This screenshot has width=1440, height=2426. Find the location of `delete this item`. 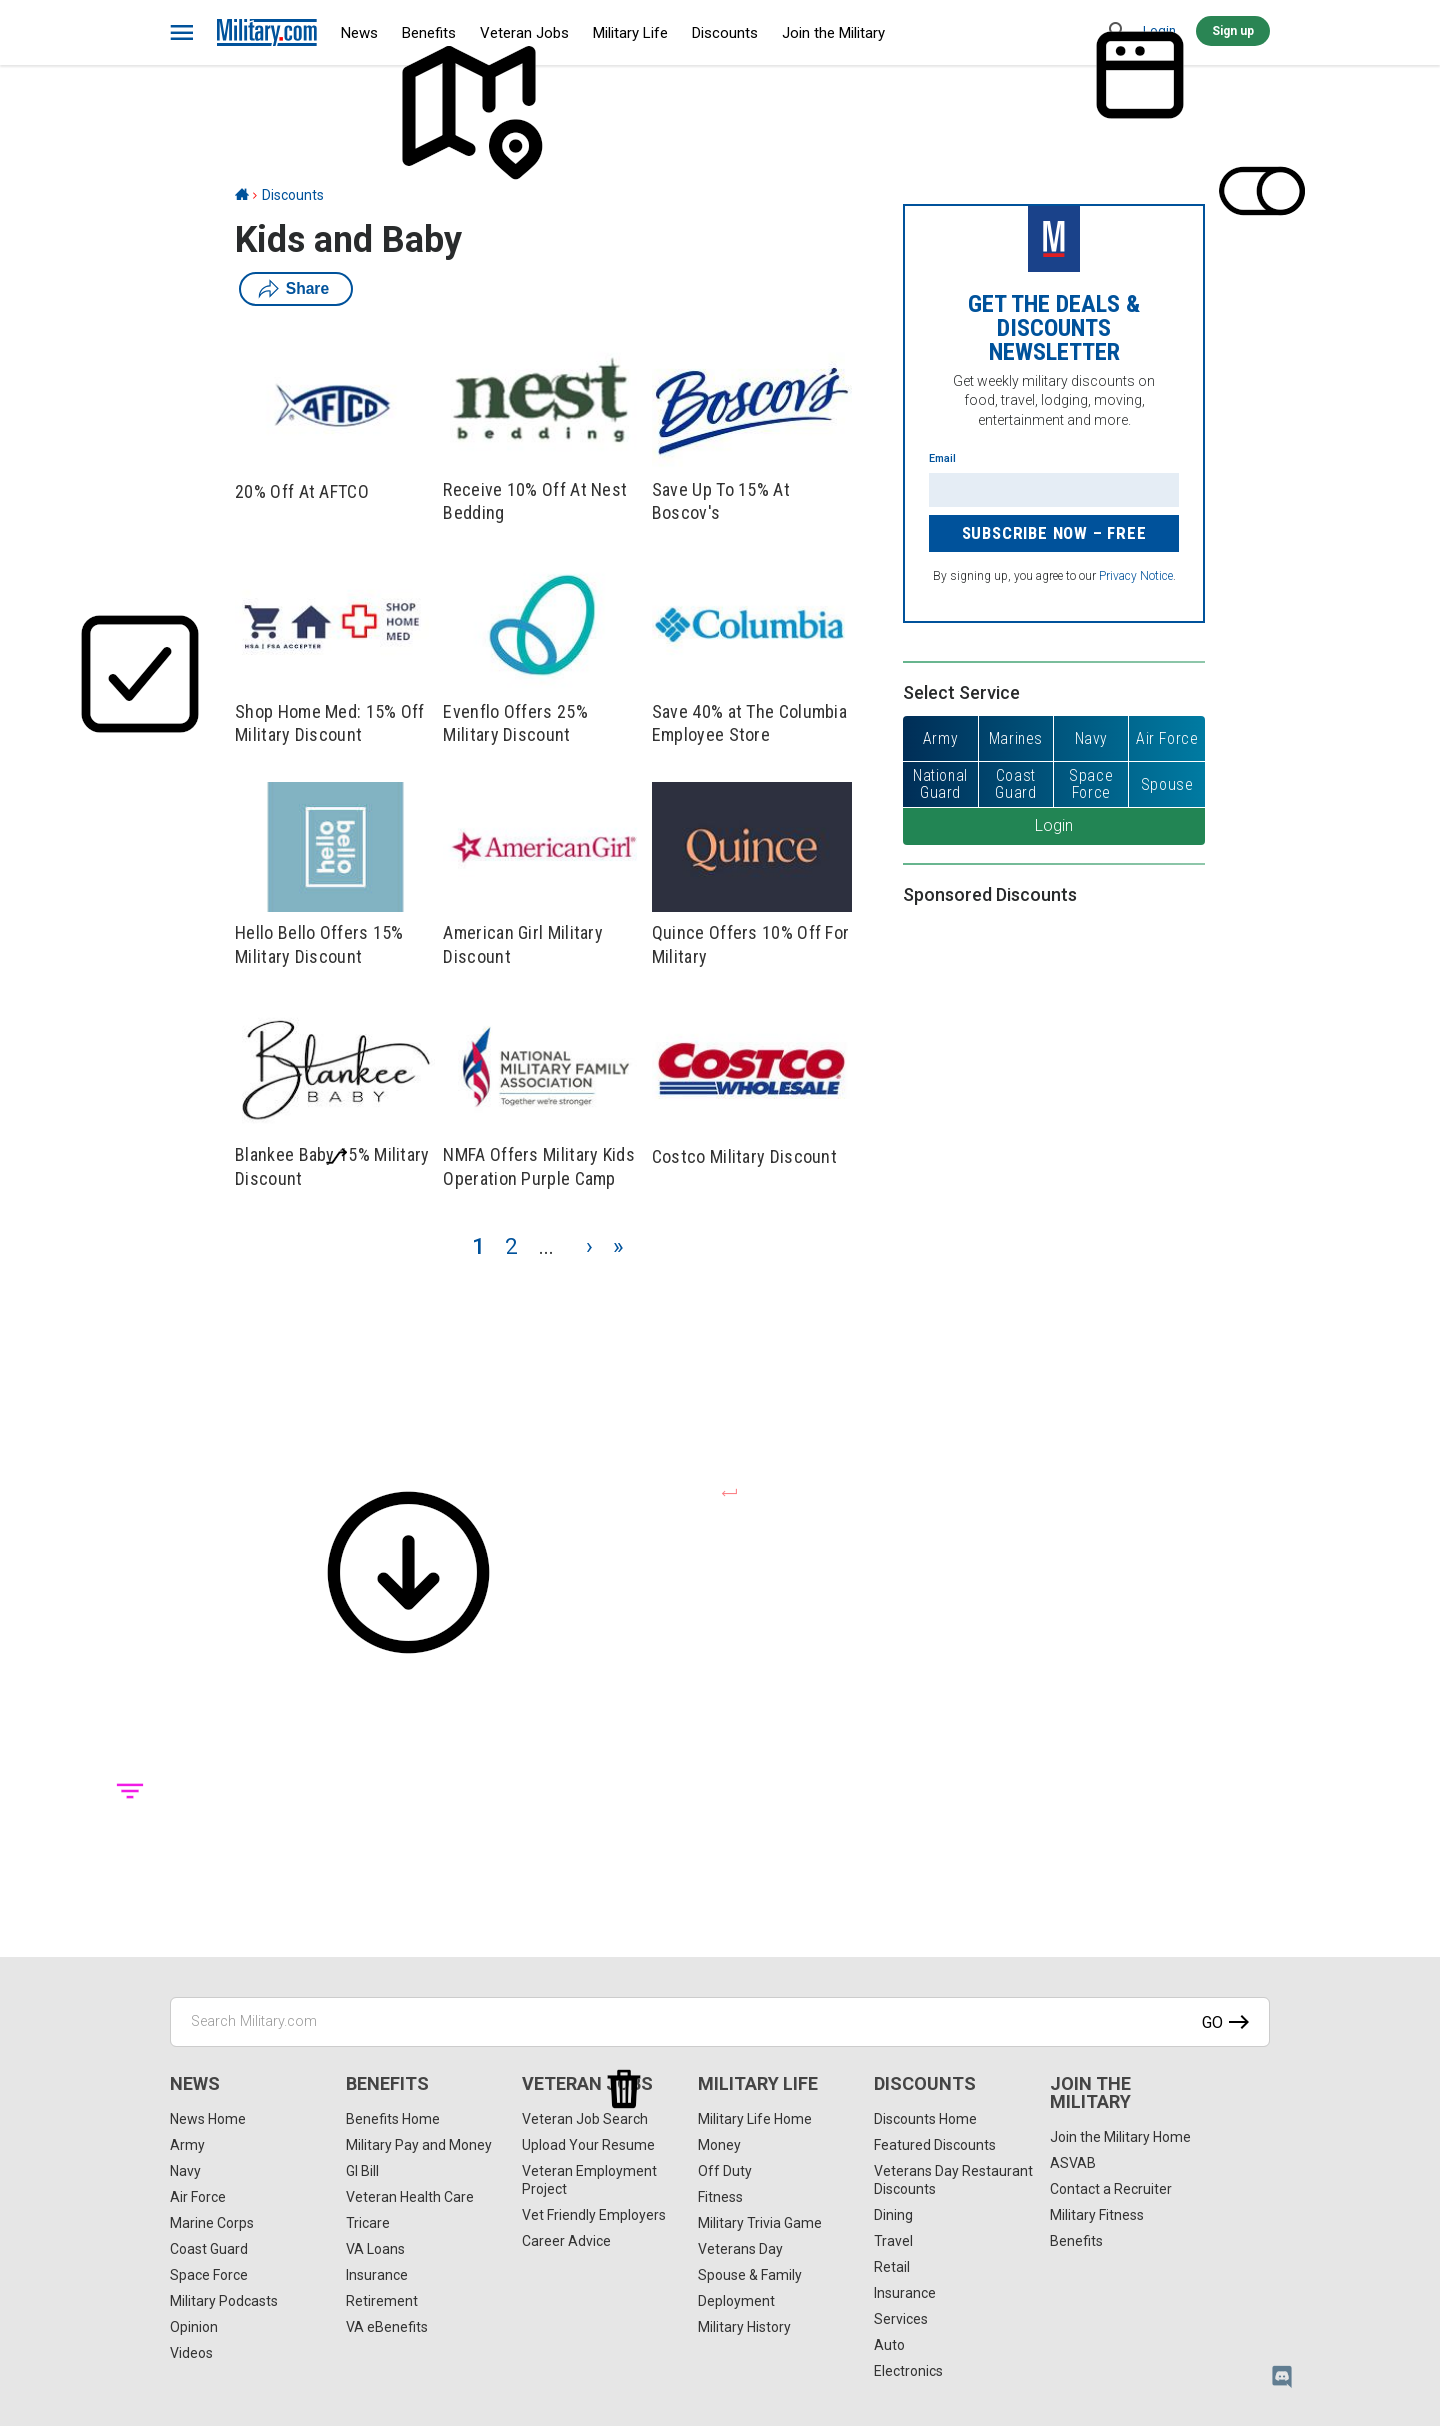

delete this item is located at coordinates (624, 2089).